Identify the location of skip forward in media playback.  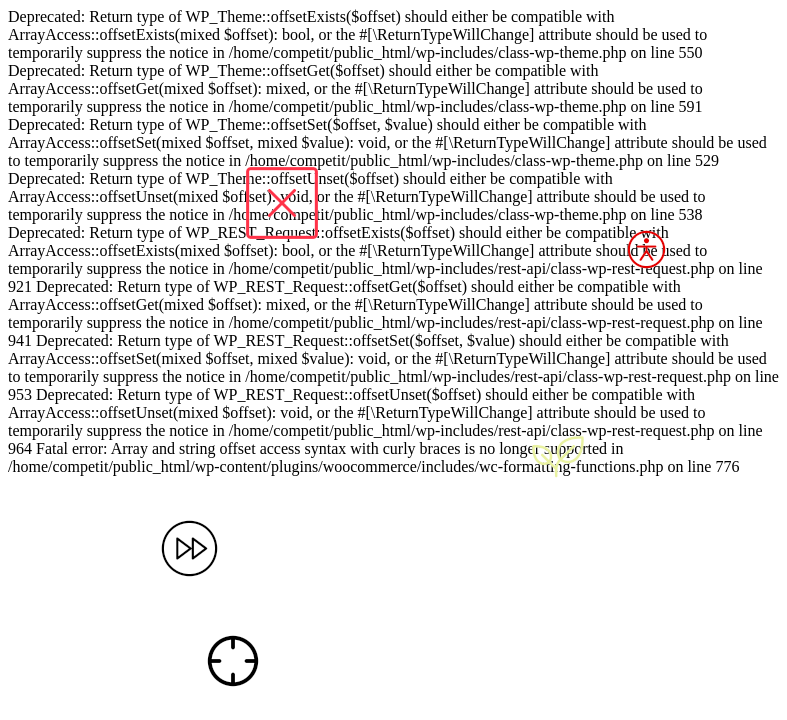
(189, 548).